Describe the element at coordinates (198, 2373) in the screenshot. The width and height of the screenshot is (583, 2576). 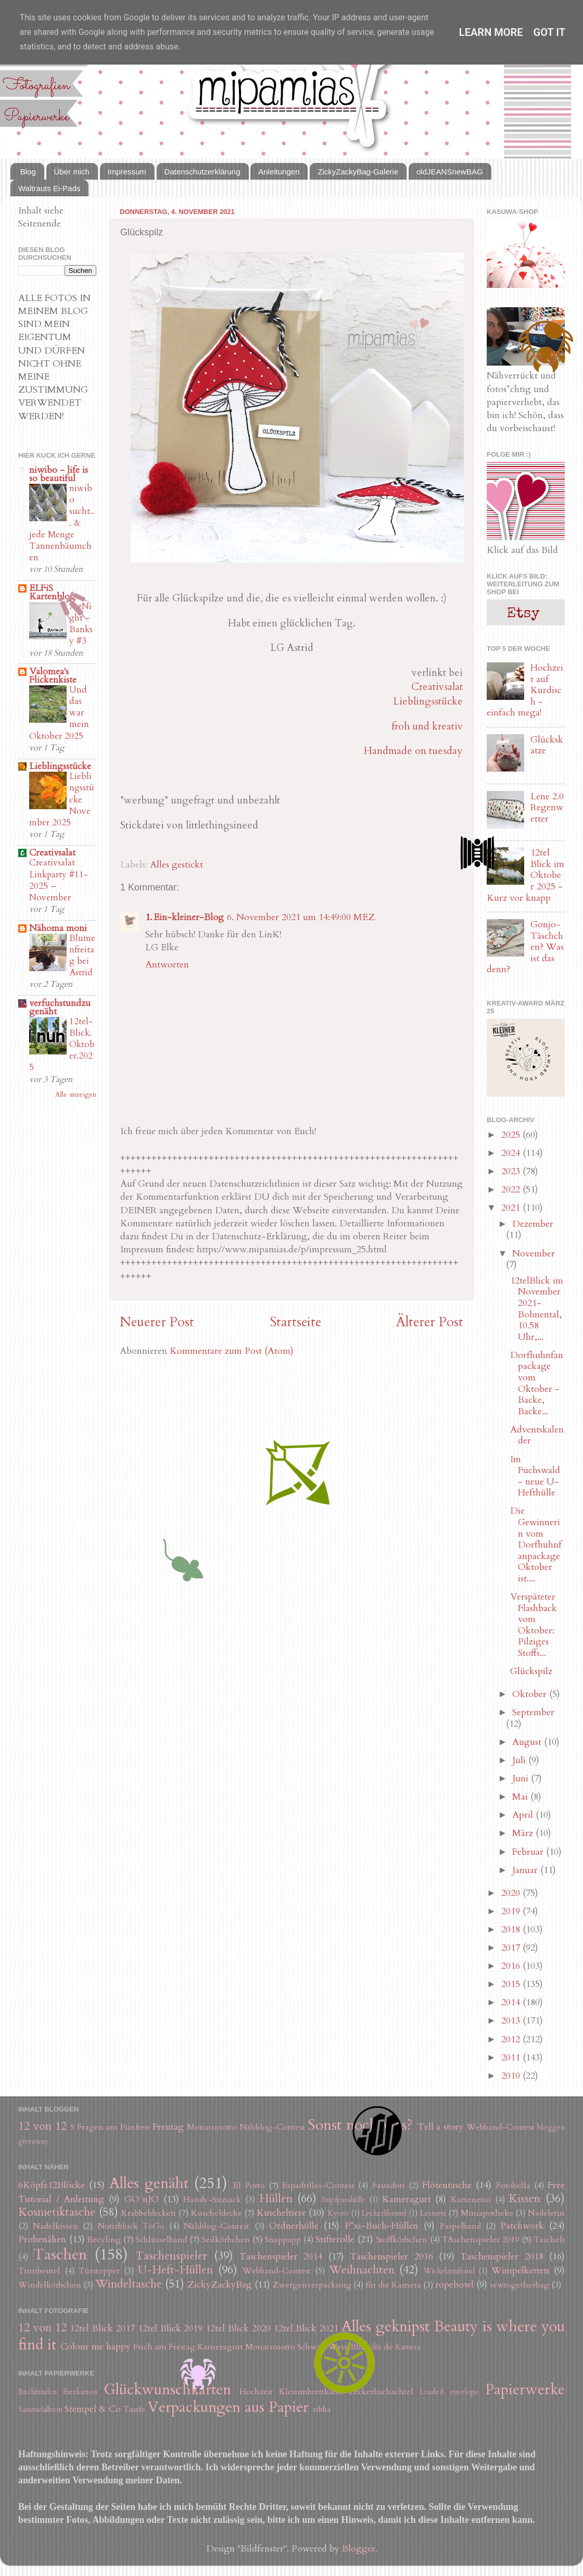
I see `indicates pest or bug-related content` at that location.